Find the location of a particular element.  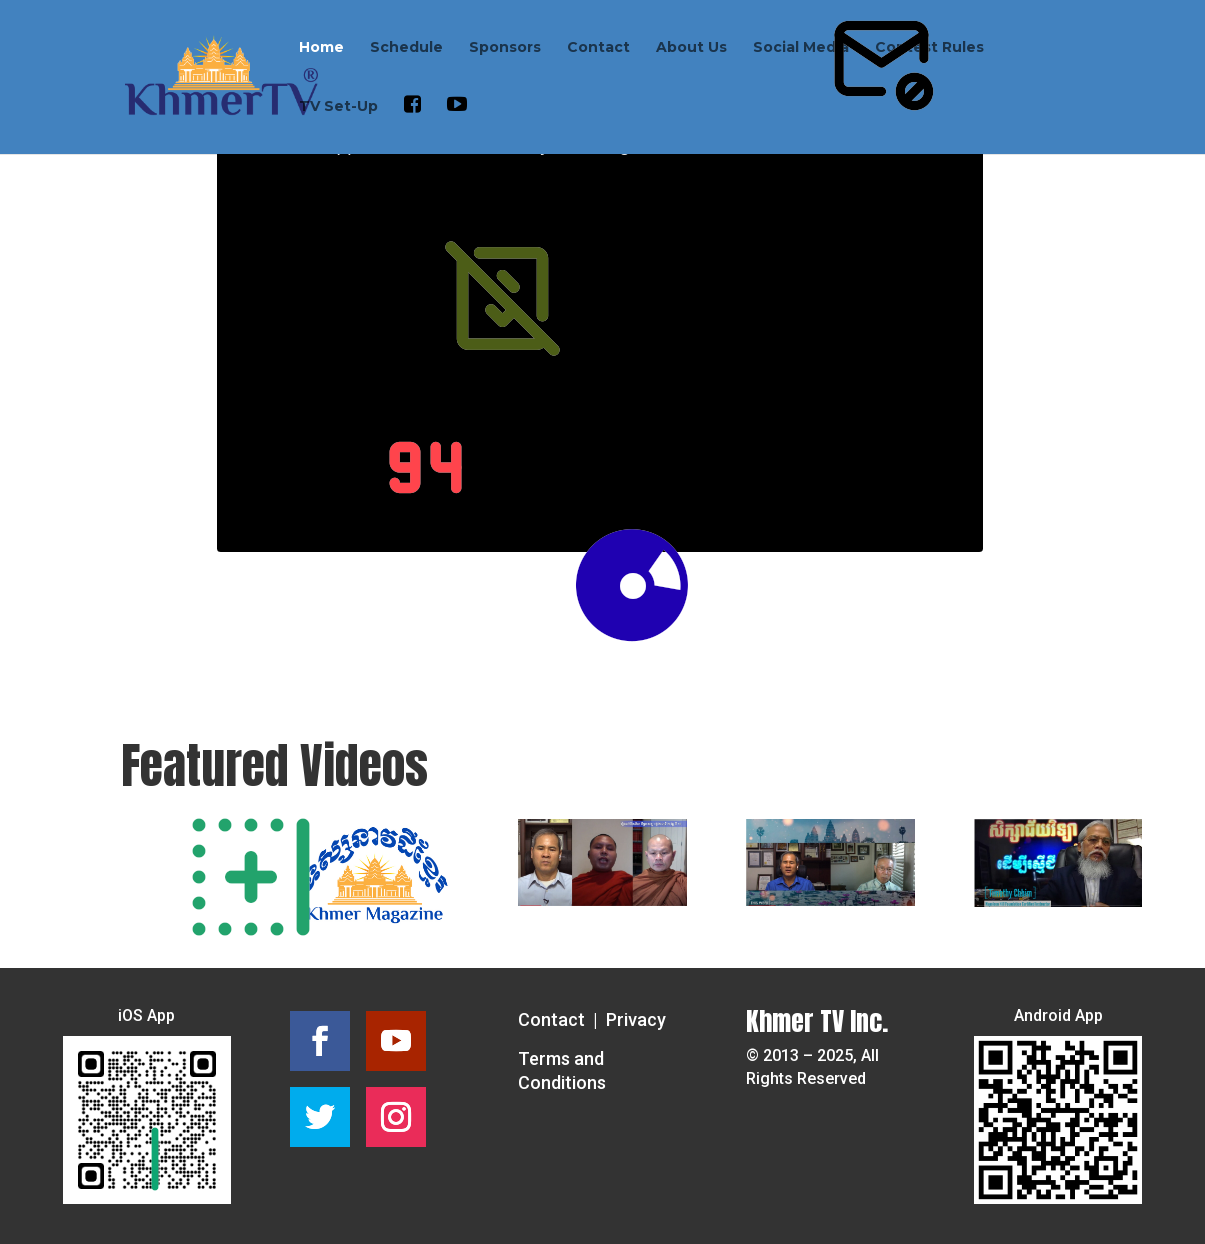

add a right border to selected element is located at coordinates (251, 877).